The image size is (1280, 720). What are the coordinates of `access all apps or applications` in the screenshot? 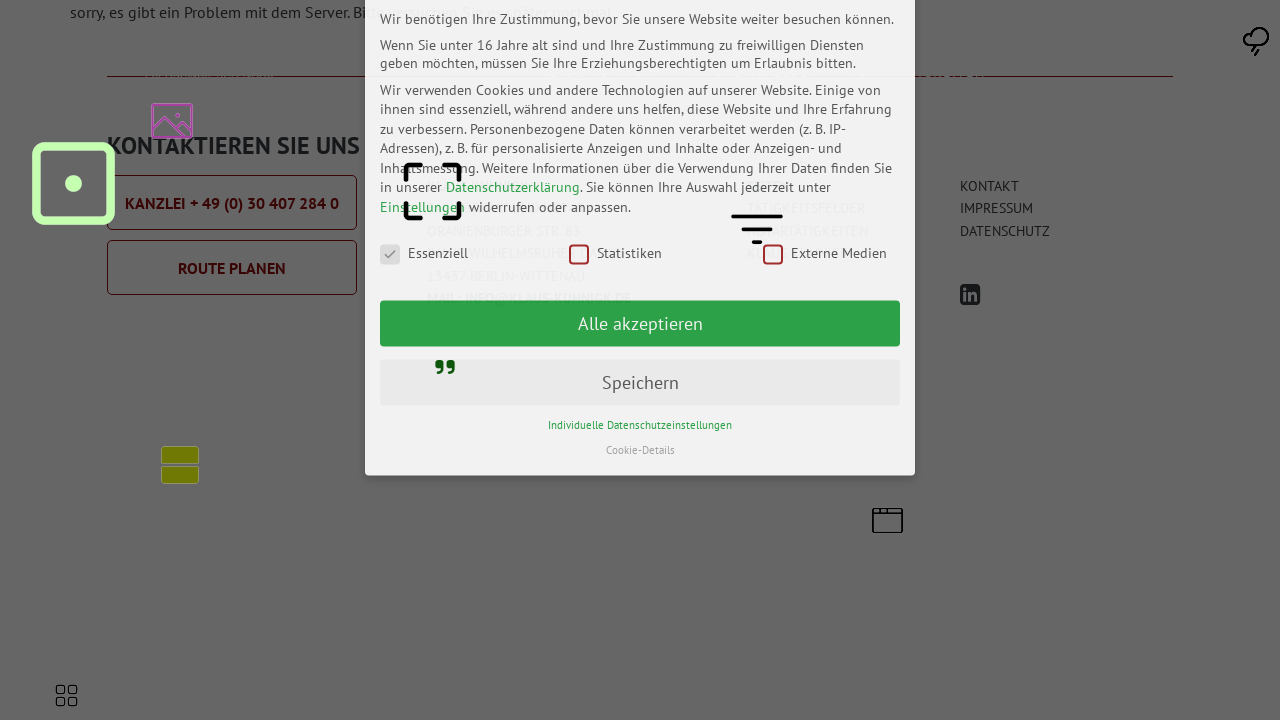 It's located at (66, 695).